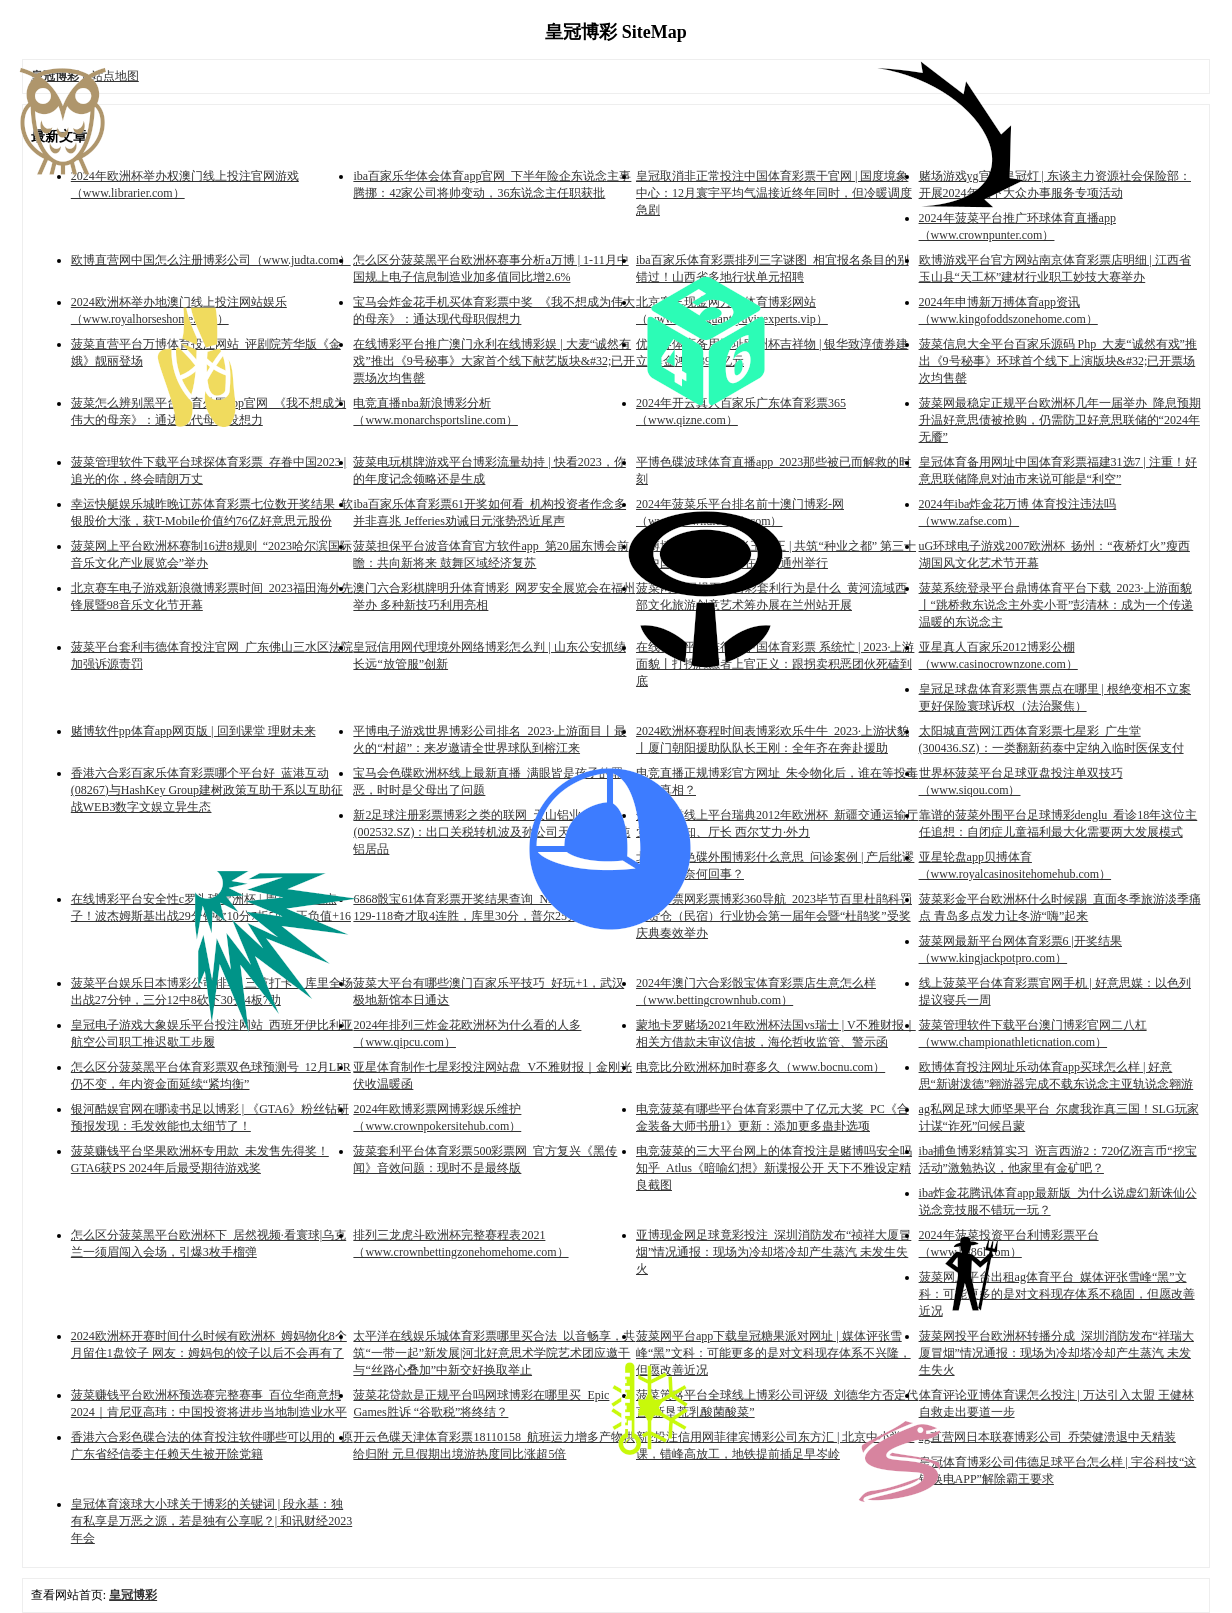 The image size is (1232, 1613). Describe the element at coordinates (969, 1273) in the screenshot. I see `select farmer character class` at that location.